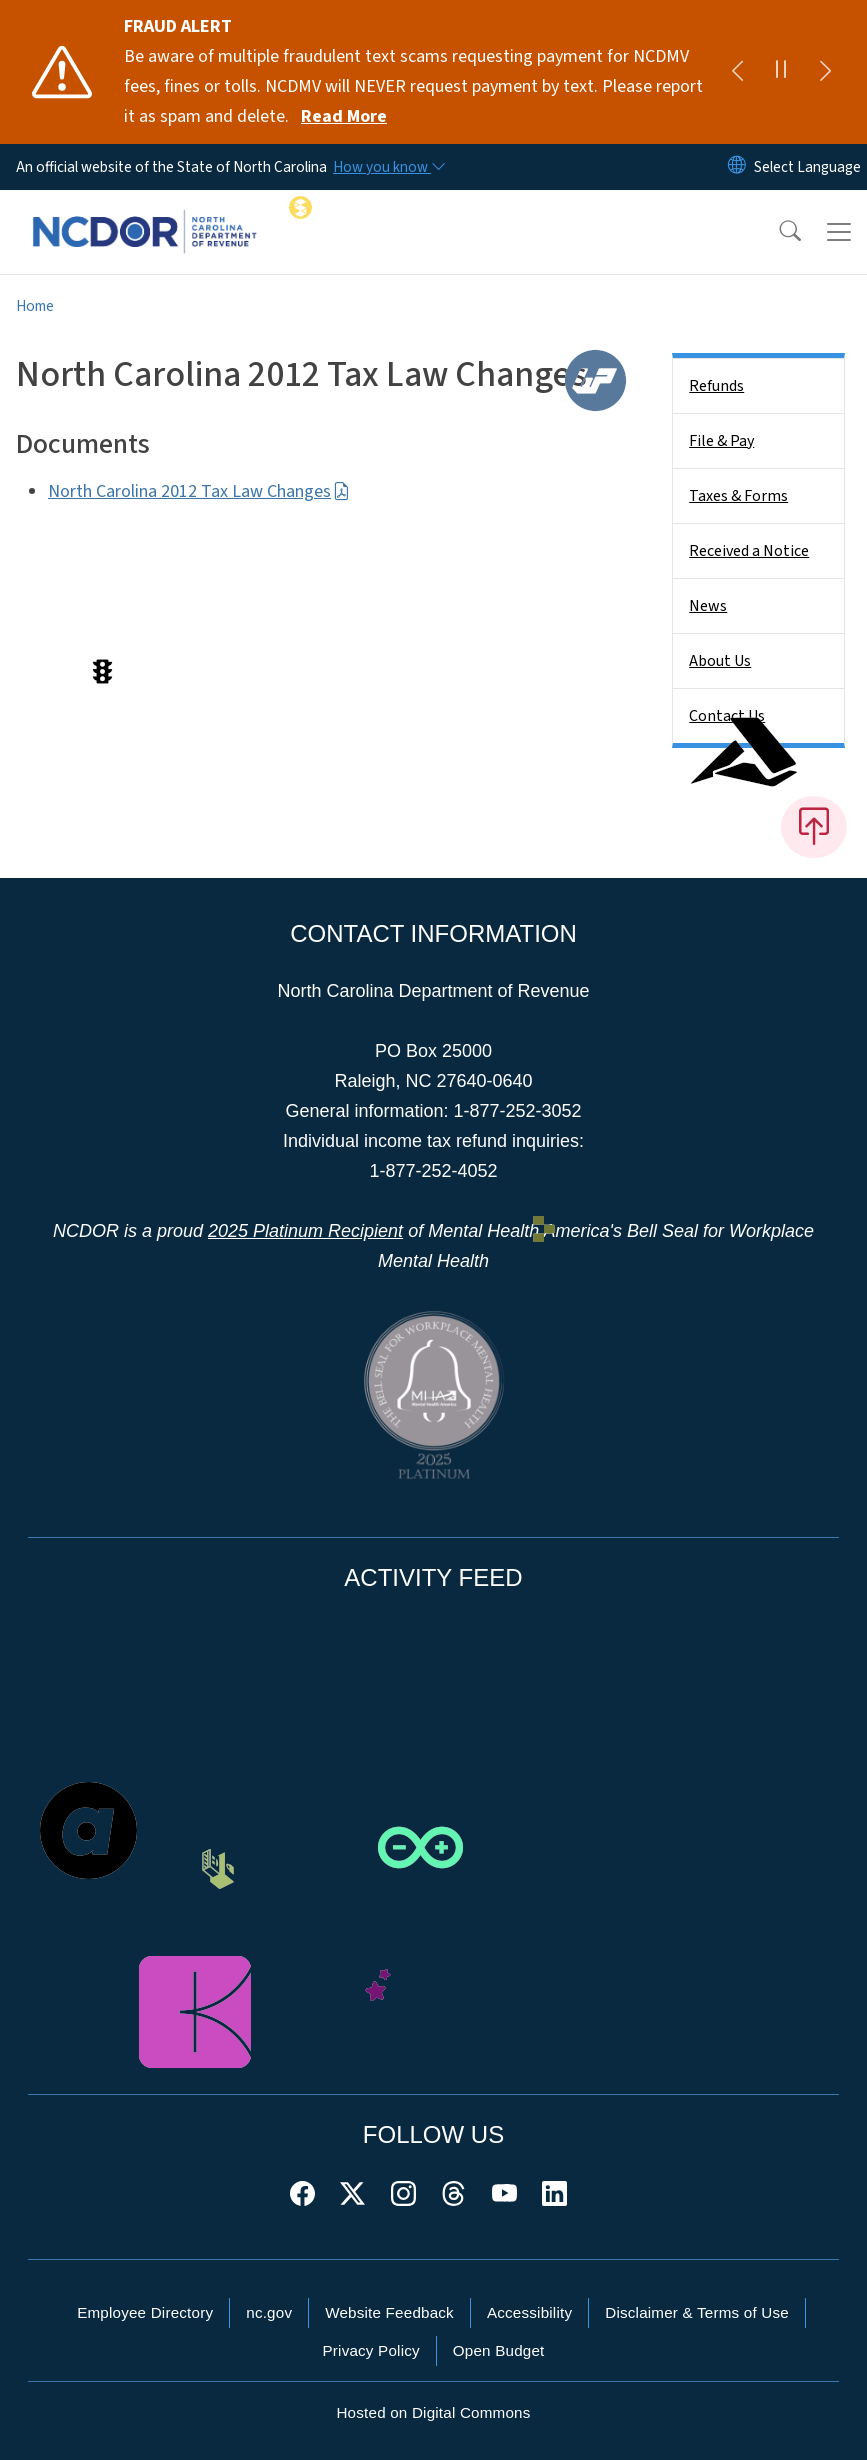  Describe the element at coordinates (378, 1985) in the screenshot. I see `open Anki flashcard application` at that location.